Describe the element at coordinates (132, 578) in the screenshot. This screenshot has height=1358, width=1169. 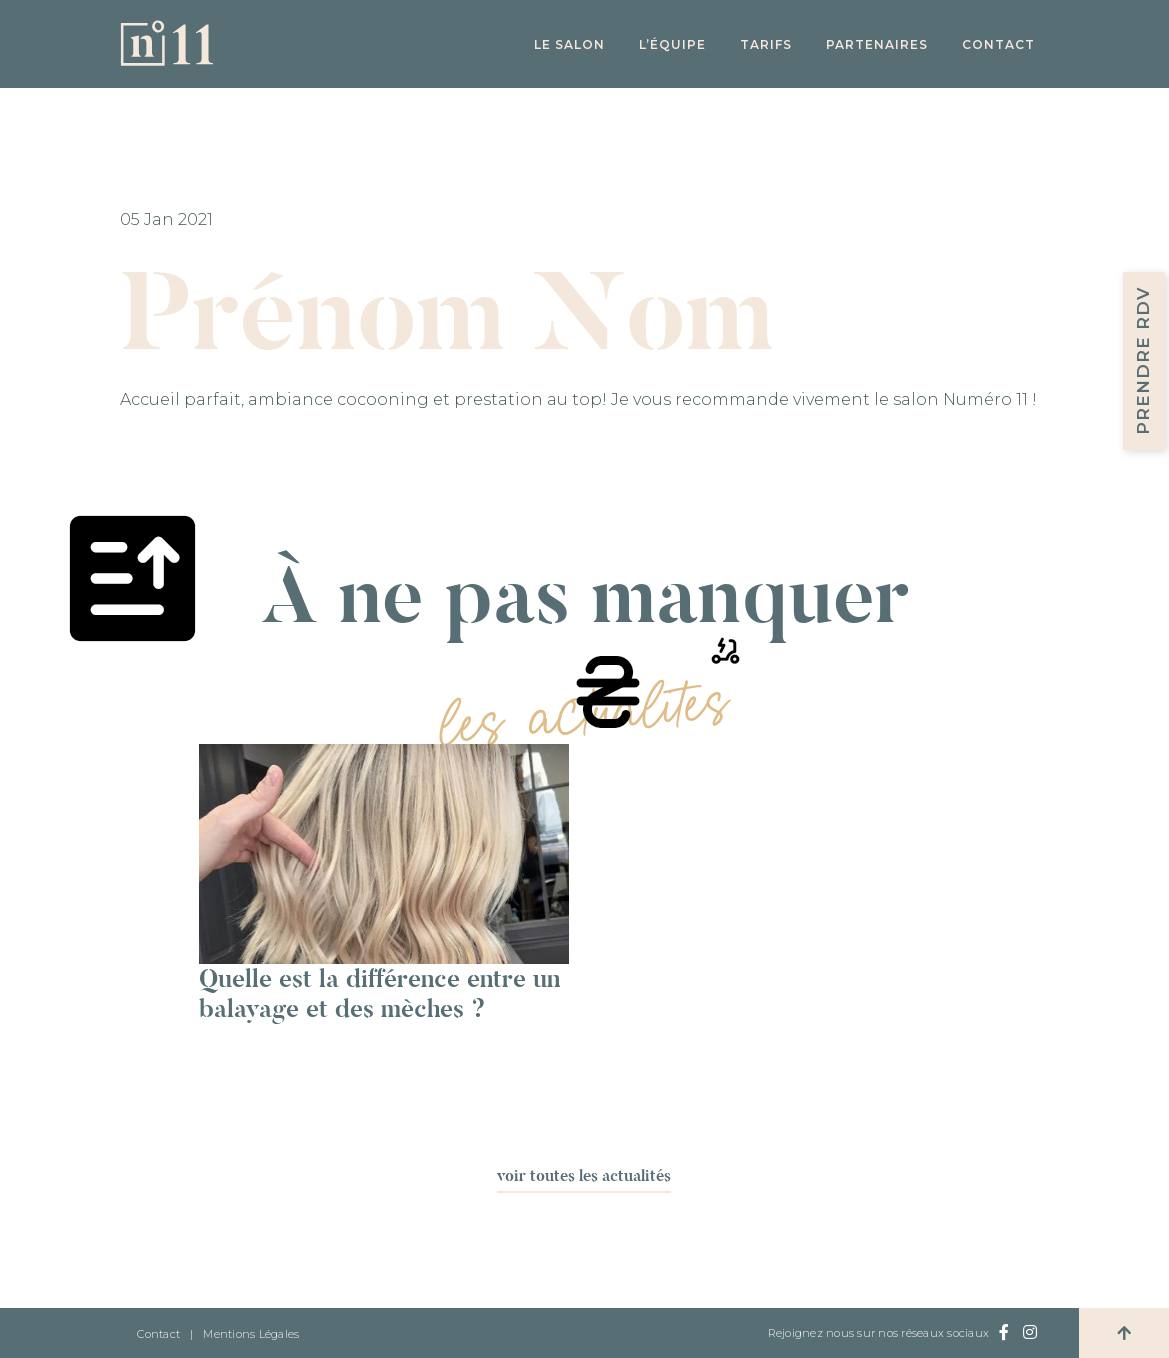
I see `sort items in descending order` at that location.